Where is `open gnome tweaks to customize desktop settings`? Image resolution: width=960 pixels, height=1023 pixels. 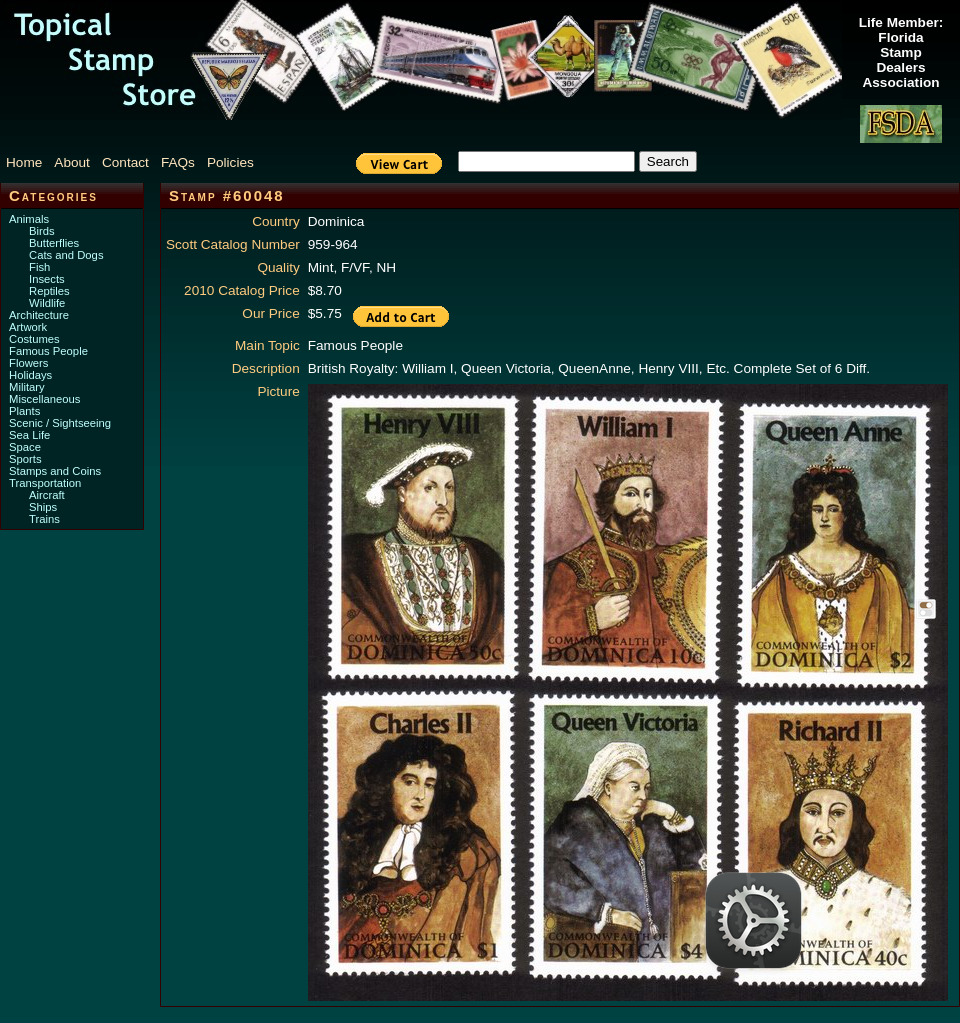 open gnome tweaks to customize desktop settings is located at coordinates (926, 609).